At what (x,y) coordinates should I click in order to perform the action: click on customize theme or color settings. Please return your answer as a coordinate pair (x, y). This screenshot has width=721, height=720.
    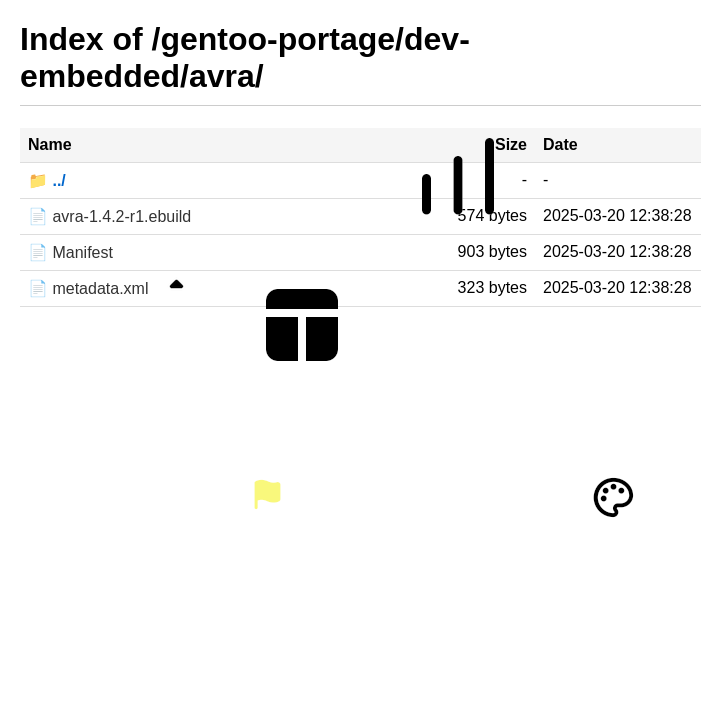
    Looking at the image, I should click on (613, 497).